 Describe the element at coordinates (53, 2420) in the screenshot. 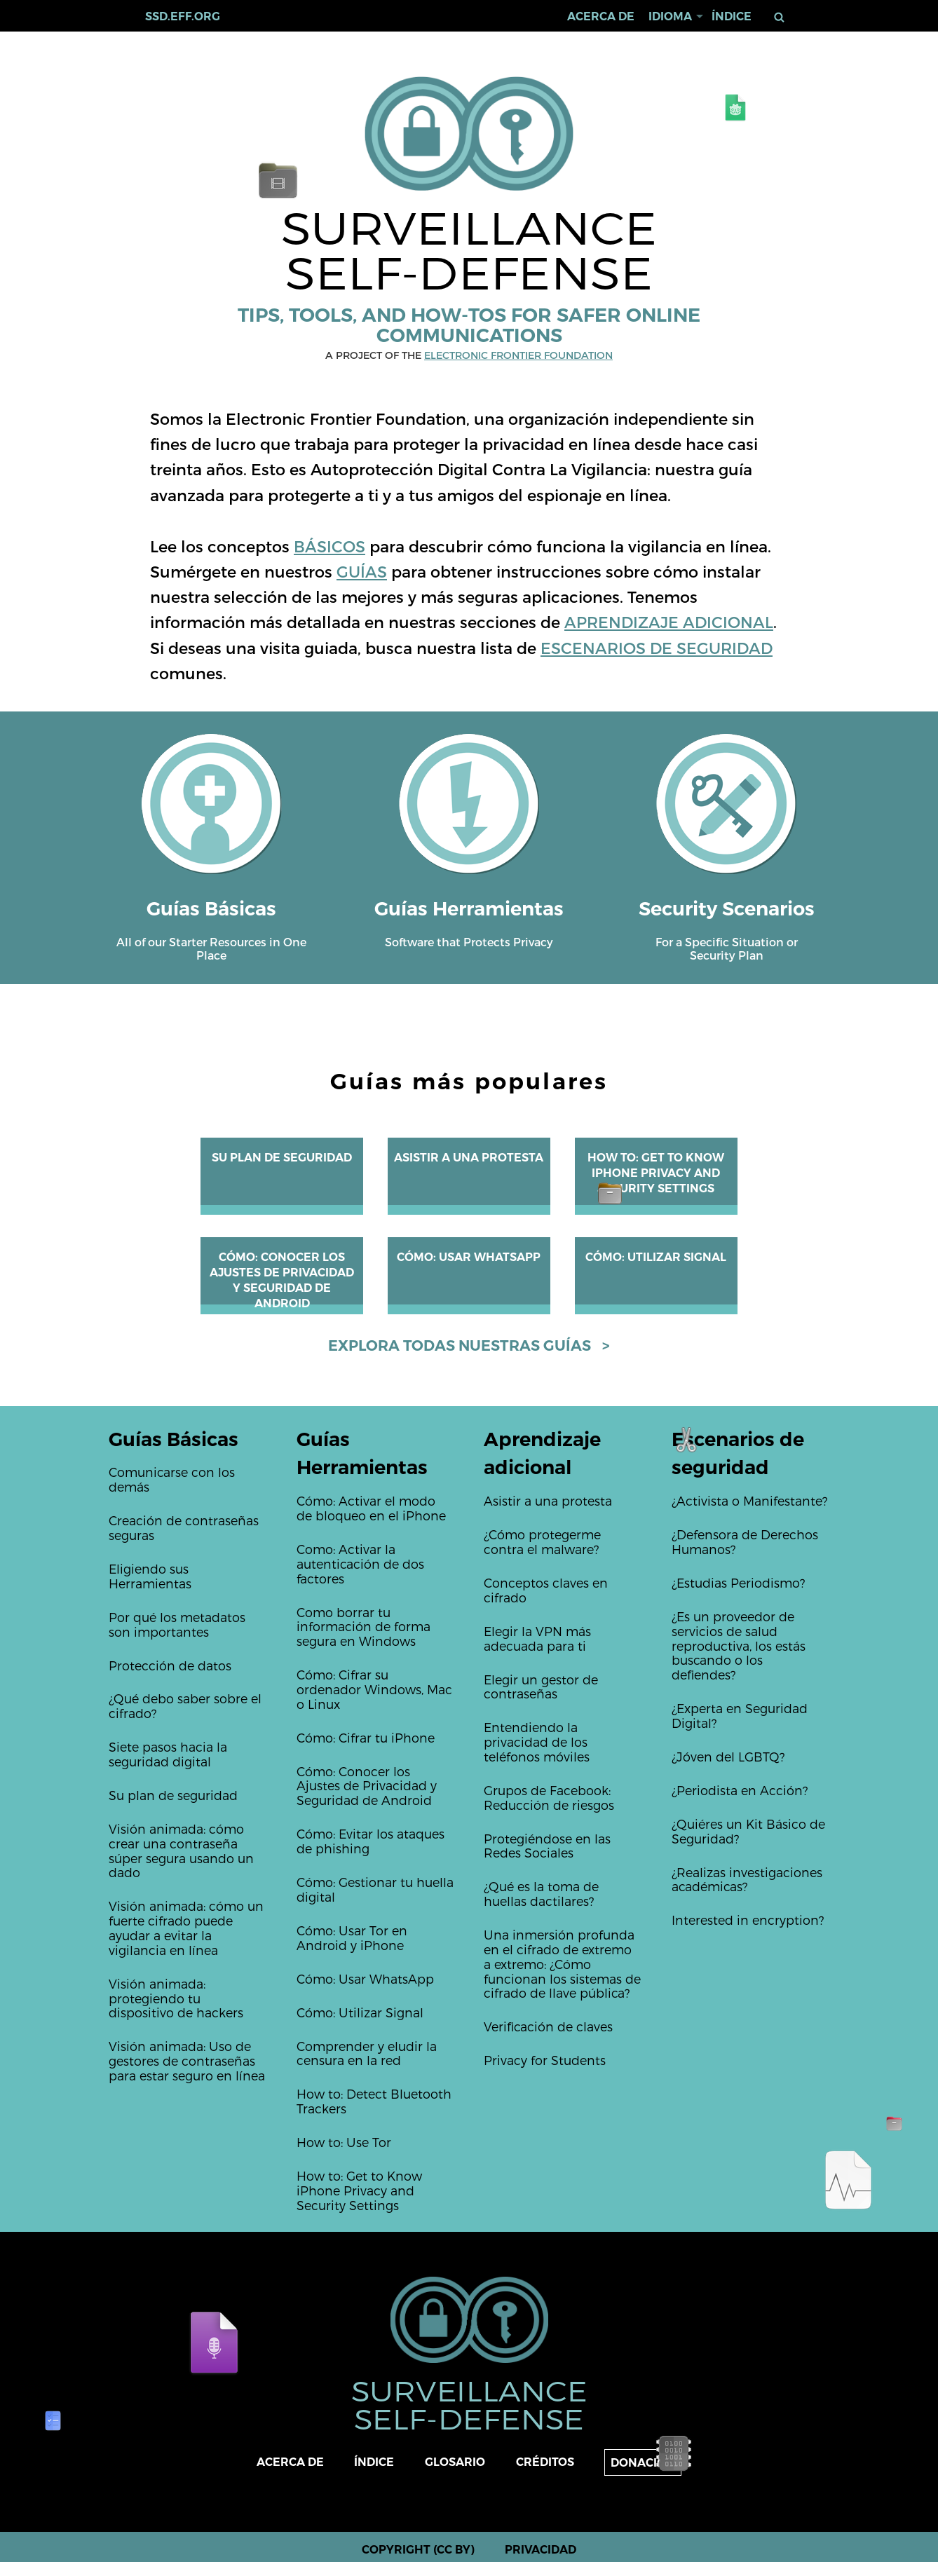

I see `open the to-do list app` at that location.